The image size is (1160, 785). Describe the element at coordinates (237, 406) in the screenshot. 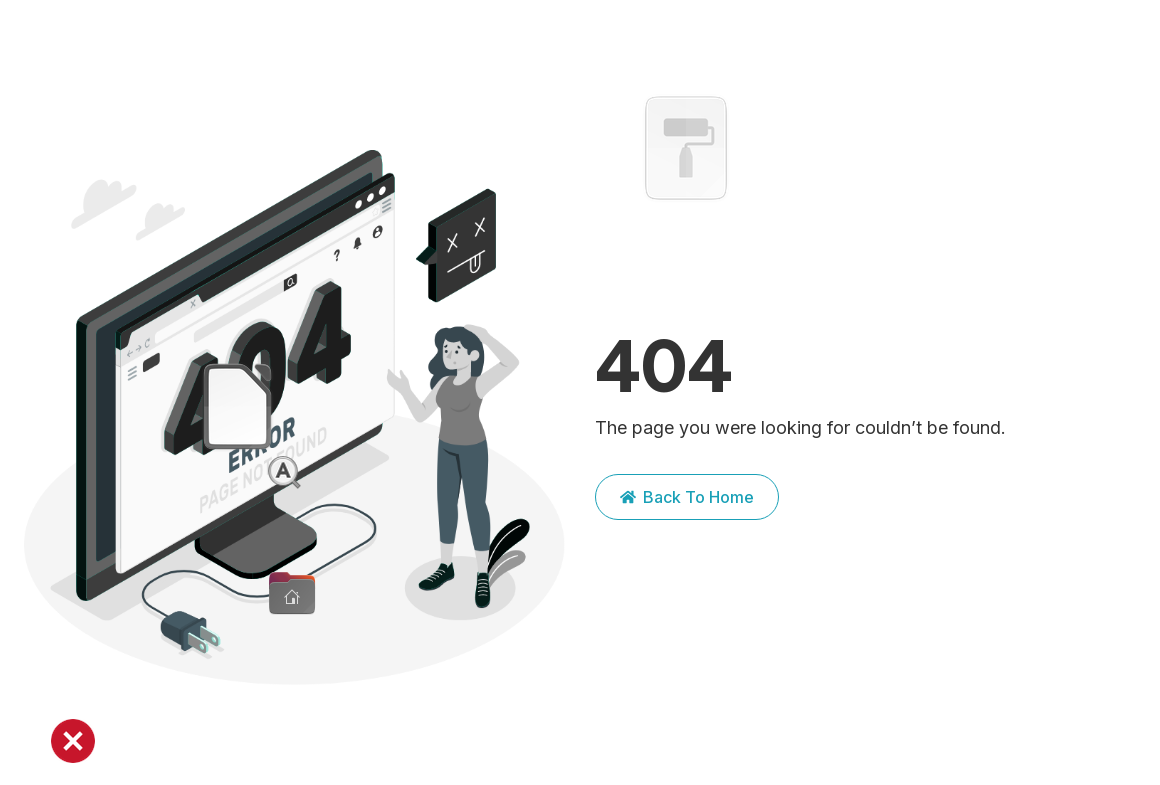

I see `open libreoffice start center` at that location.